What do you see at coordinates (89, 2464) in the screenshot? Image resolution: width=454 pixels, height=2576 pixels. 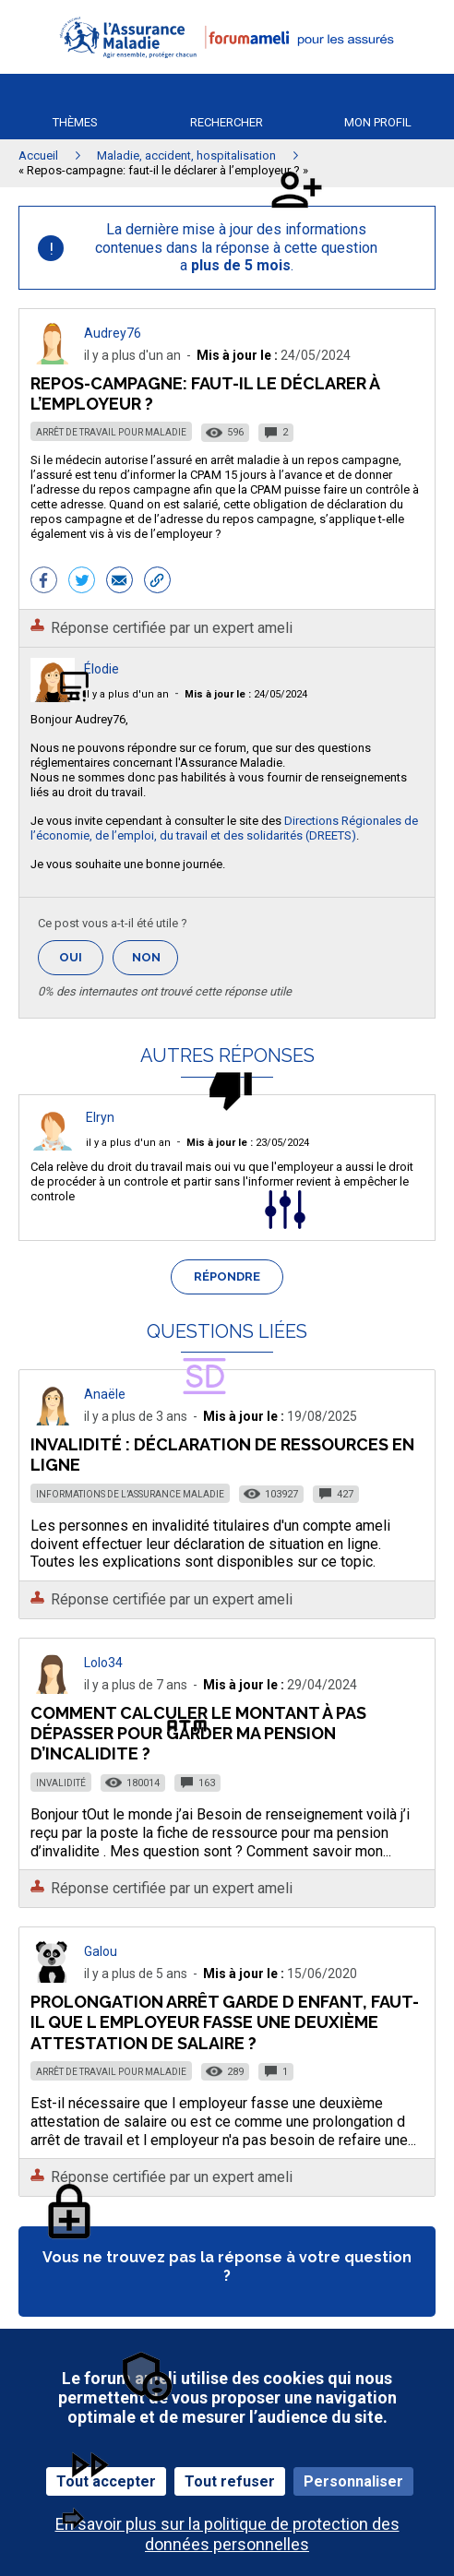 I see `skip forward in media playback` at bounding box center [89, 2464].